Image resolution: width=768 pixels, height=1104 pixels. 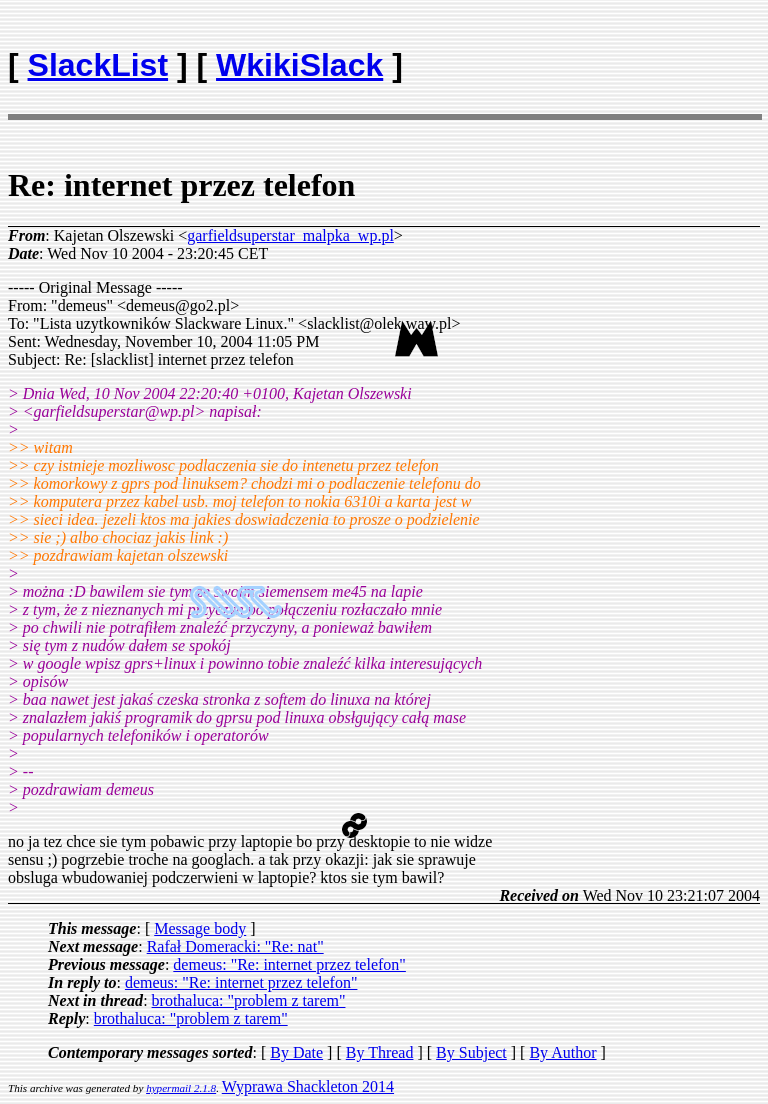 What do you see at coordinates (416, 338) in the screenshot?
I see `wgpu graphics library logo` at bounding box center [416, 338].